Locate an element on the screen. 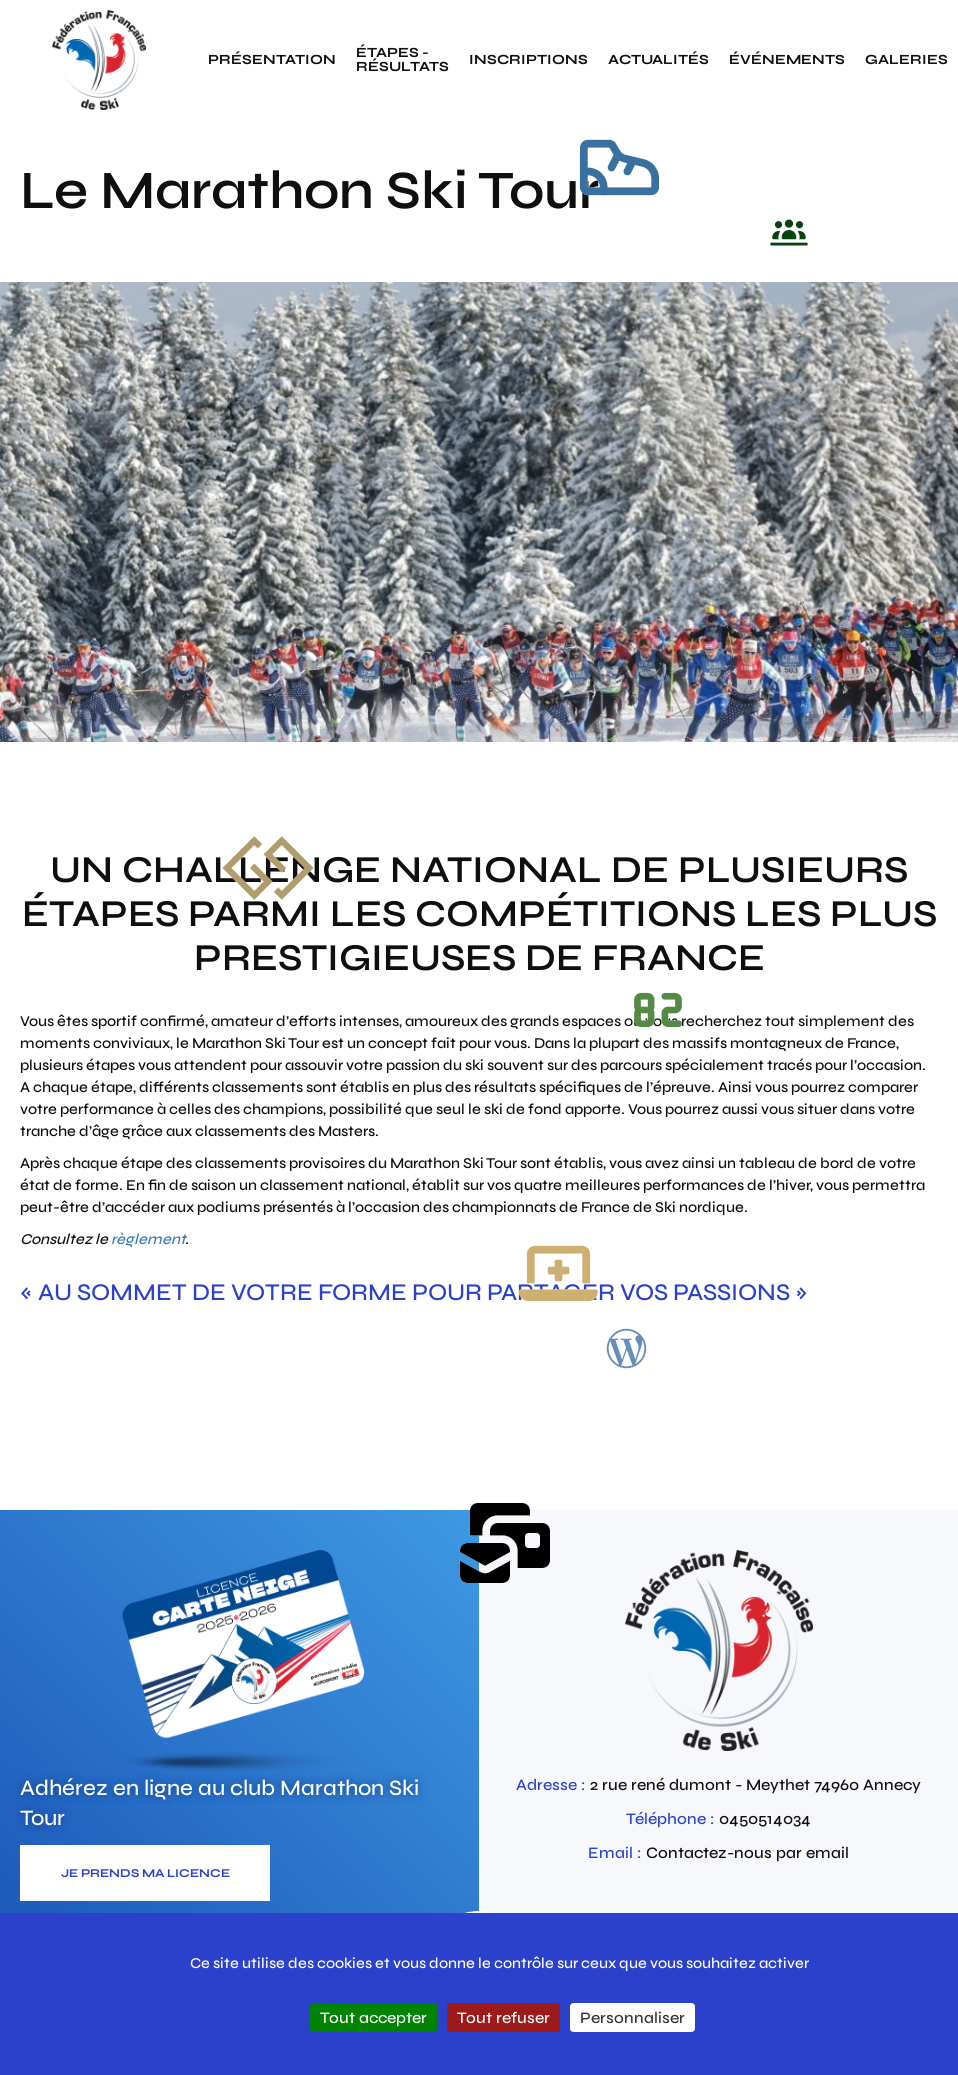 This screenshot has width=958, height=2075. gg gaming platform logo is located at coordinates (268, 868).